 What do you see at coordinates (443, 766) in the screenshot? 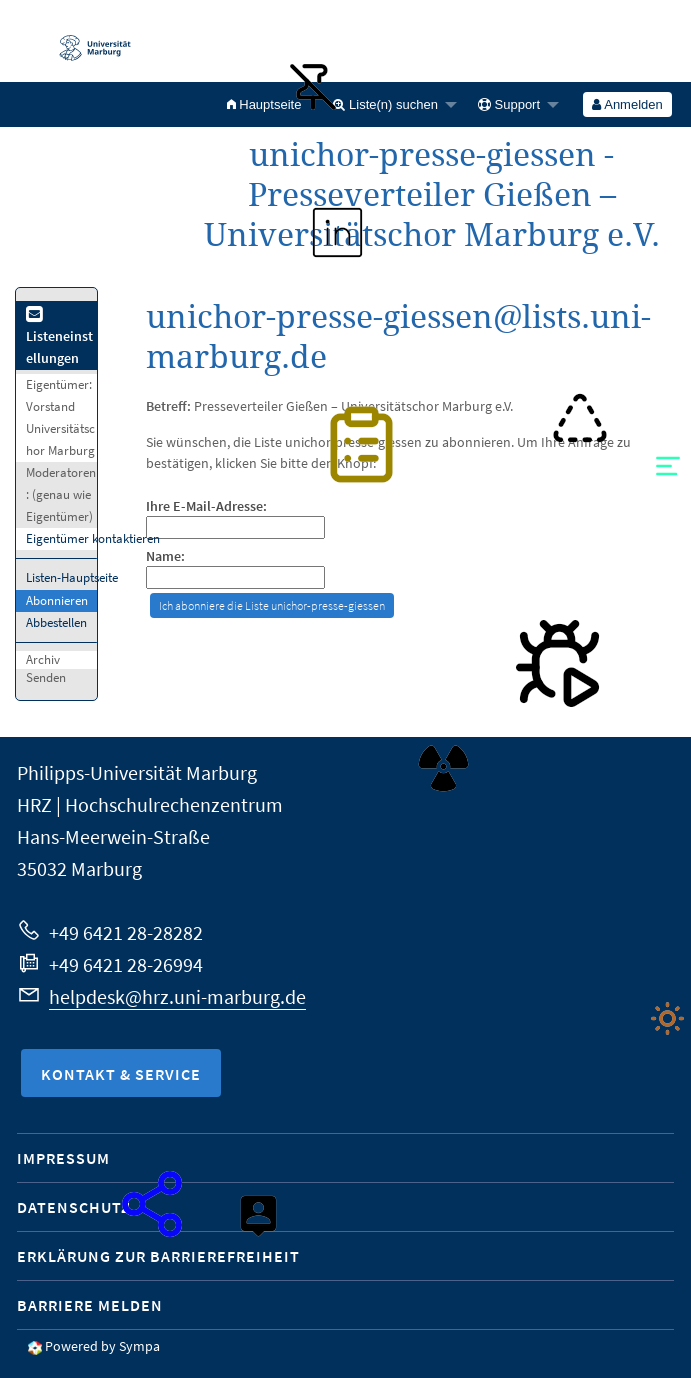
I see `indicates radioactive or hazardous material warning` at bounding box center [443, 766].